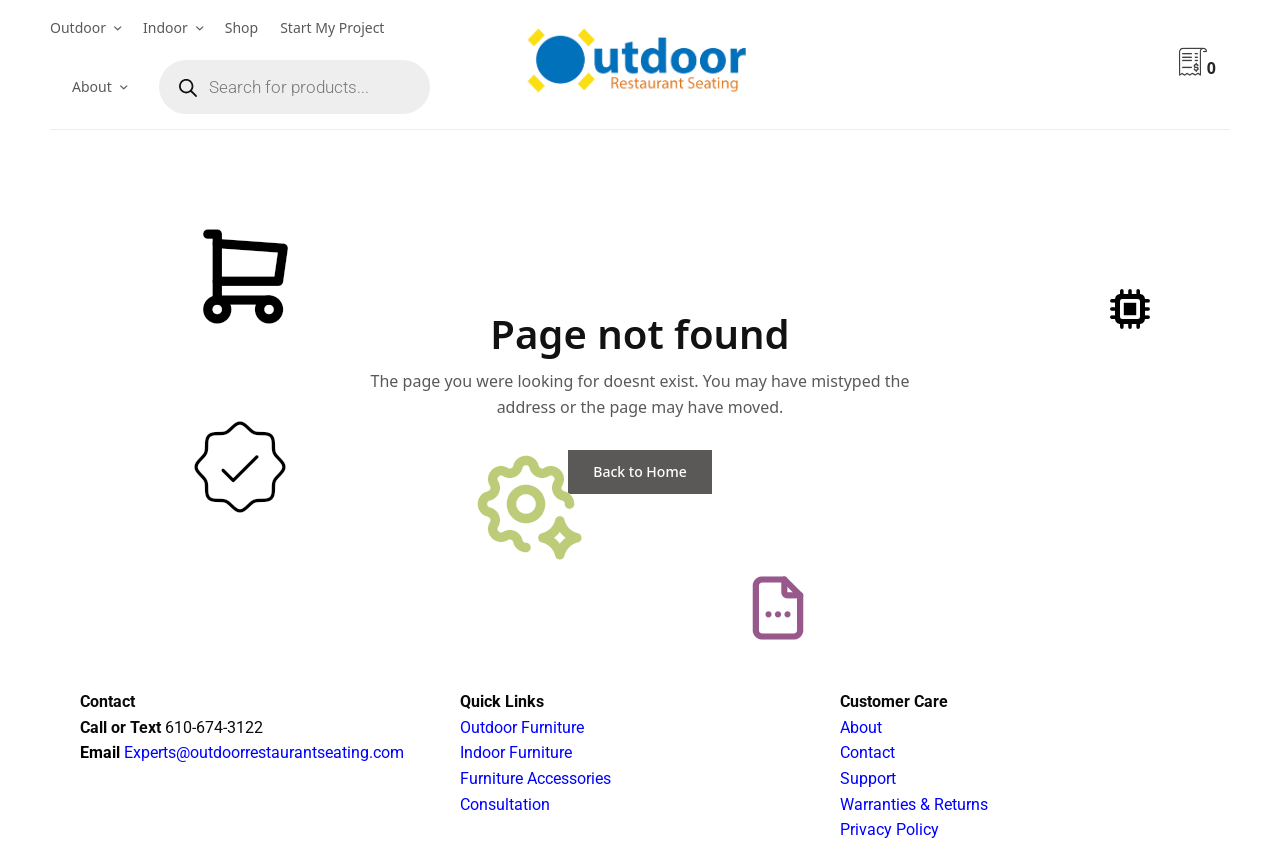 This screenshot has height=841, width=1280. I want to click on view file details or more options, so click(778, 608).